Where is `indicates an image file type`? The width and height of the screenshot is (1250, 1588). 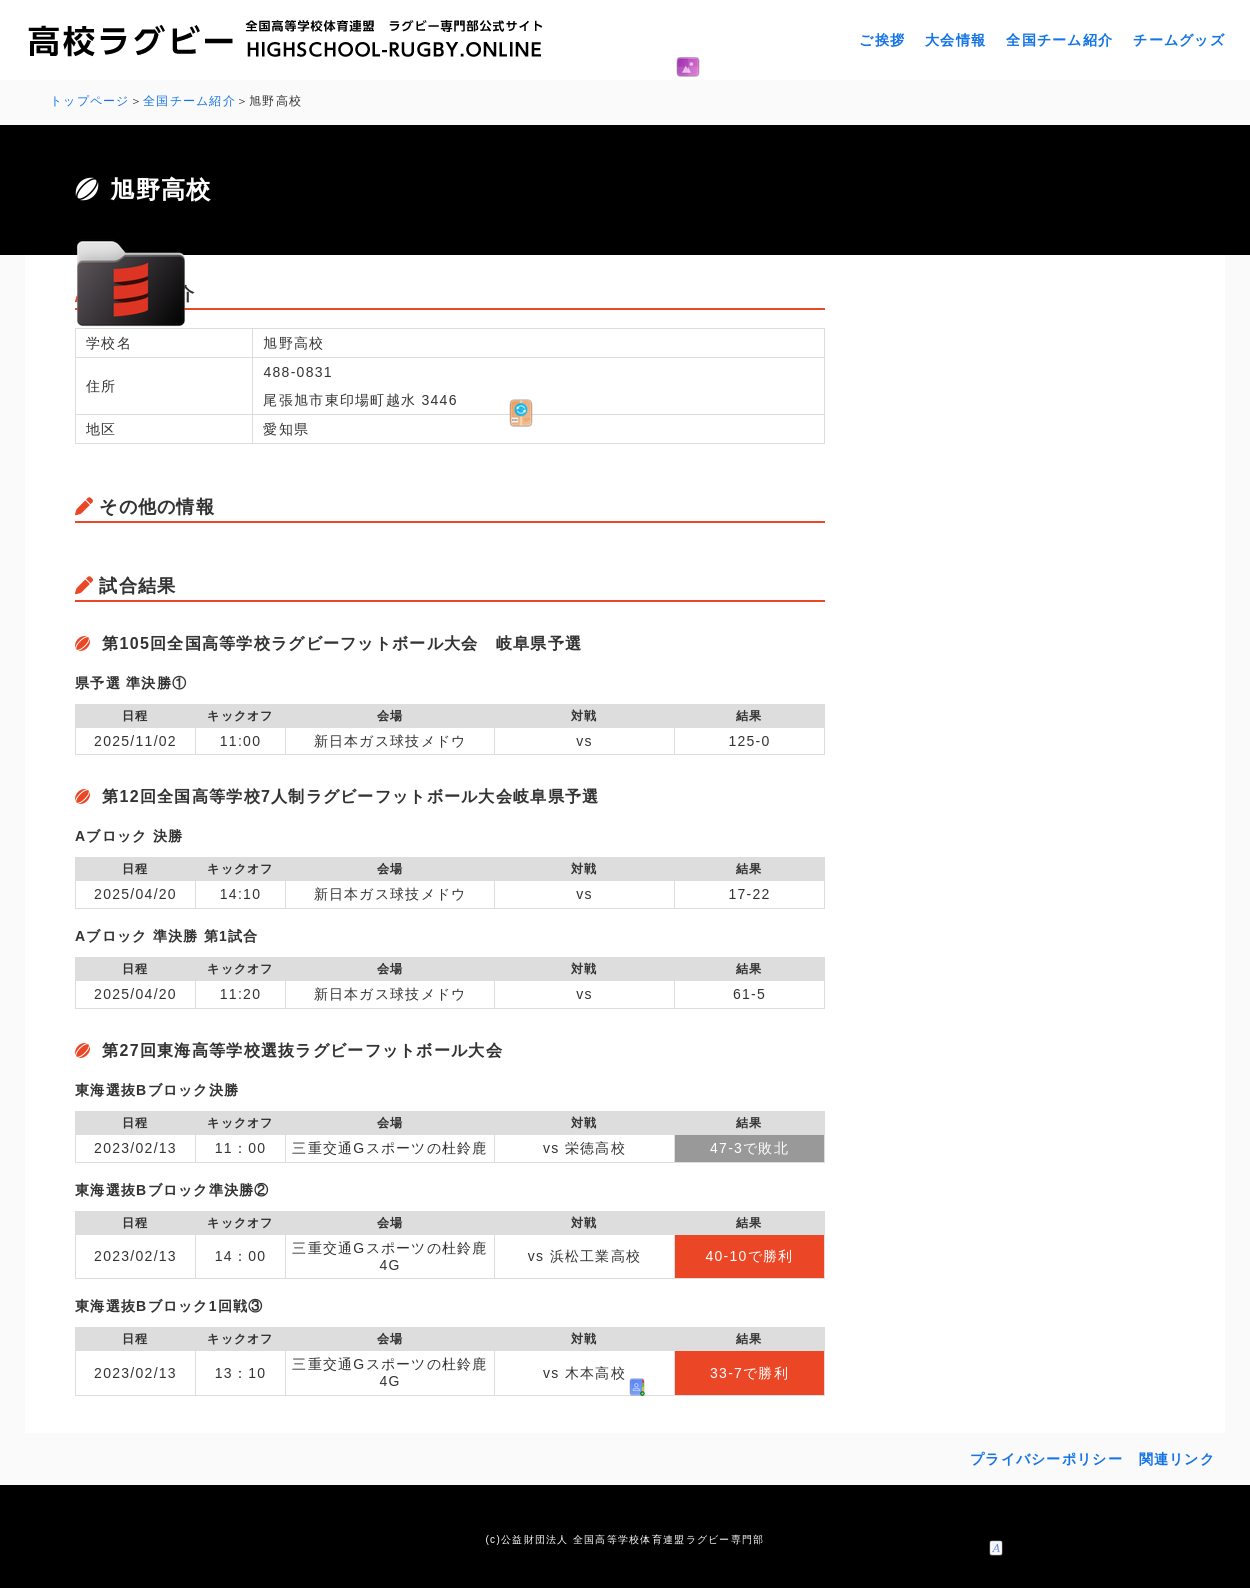
indicates an image file type is located at coordinates (688, 66).